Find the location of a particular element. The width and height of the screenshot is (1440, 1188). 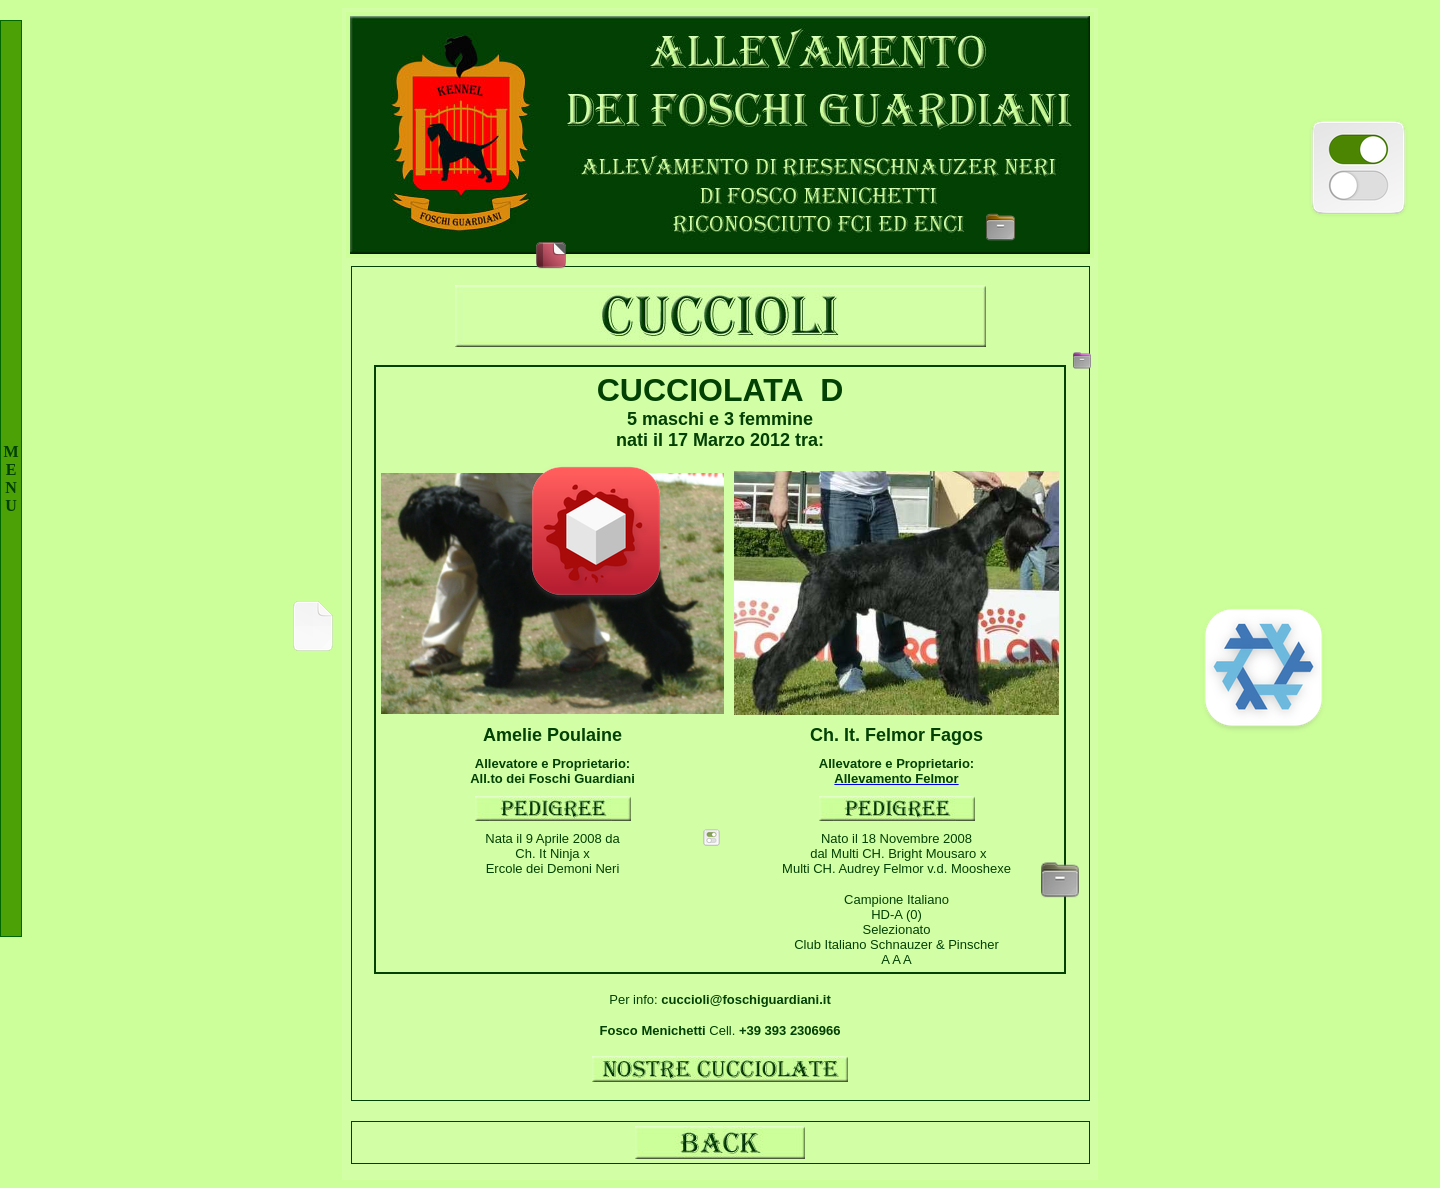

open the file manager is located at coordinates (1082, 360).